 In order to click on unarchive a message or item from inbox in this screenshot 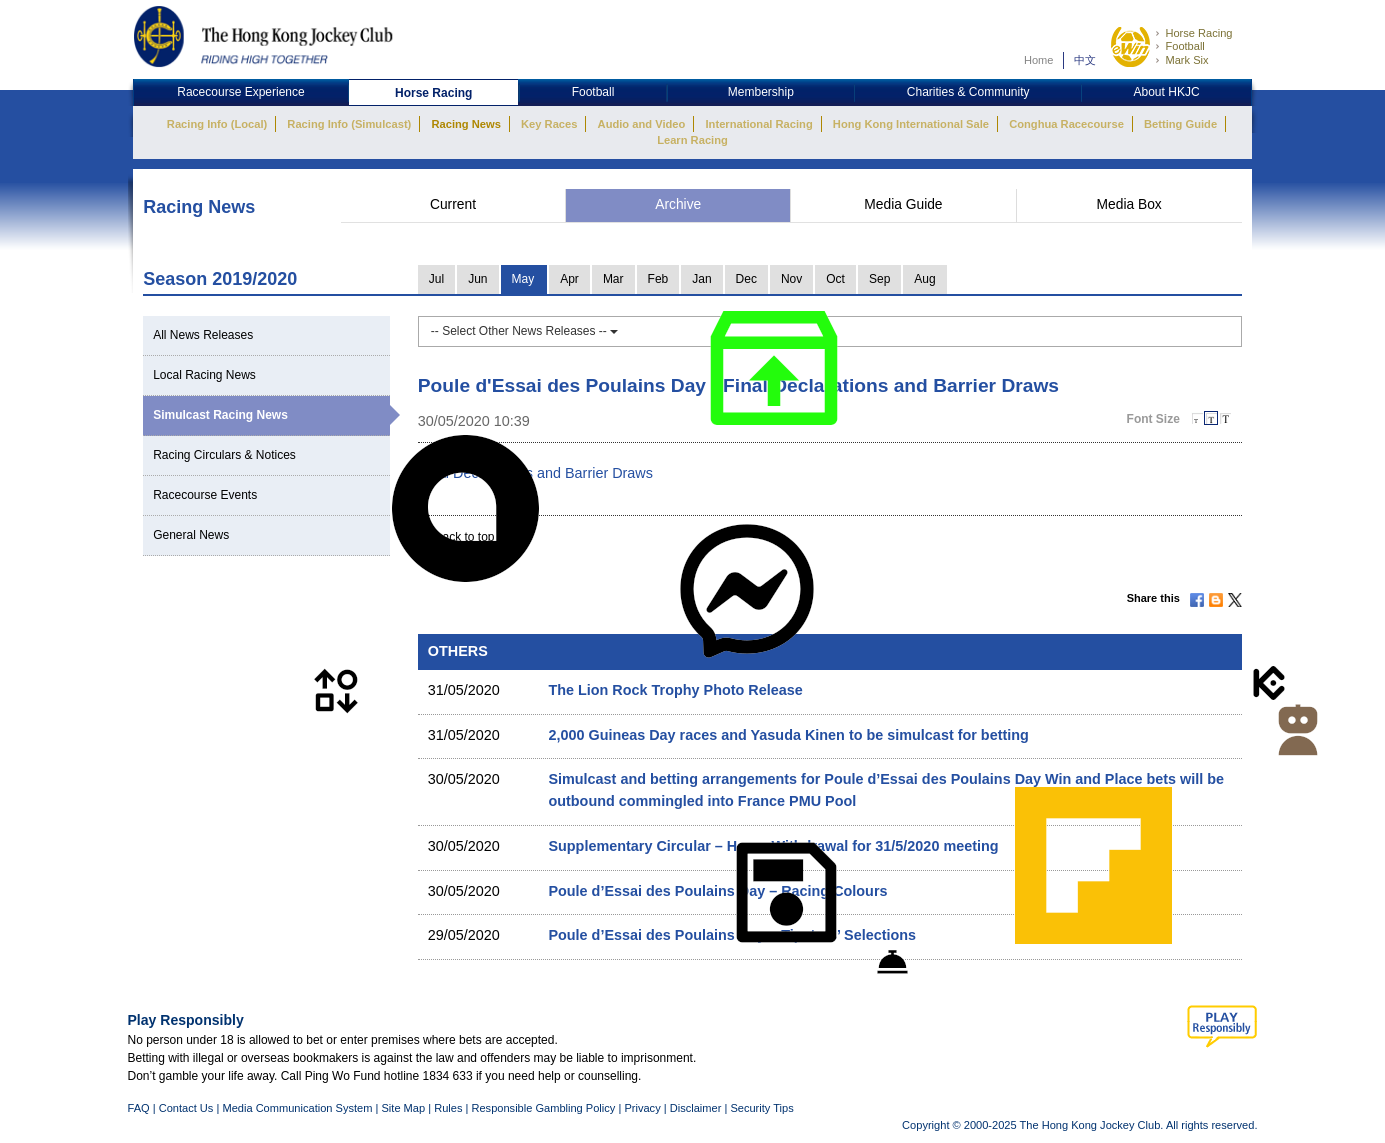, I will do `click(774, 368)`.